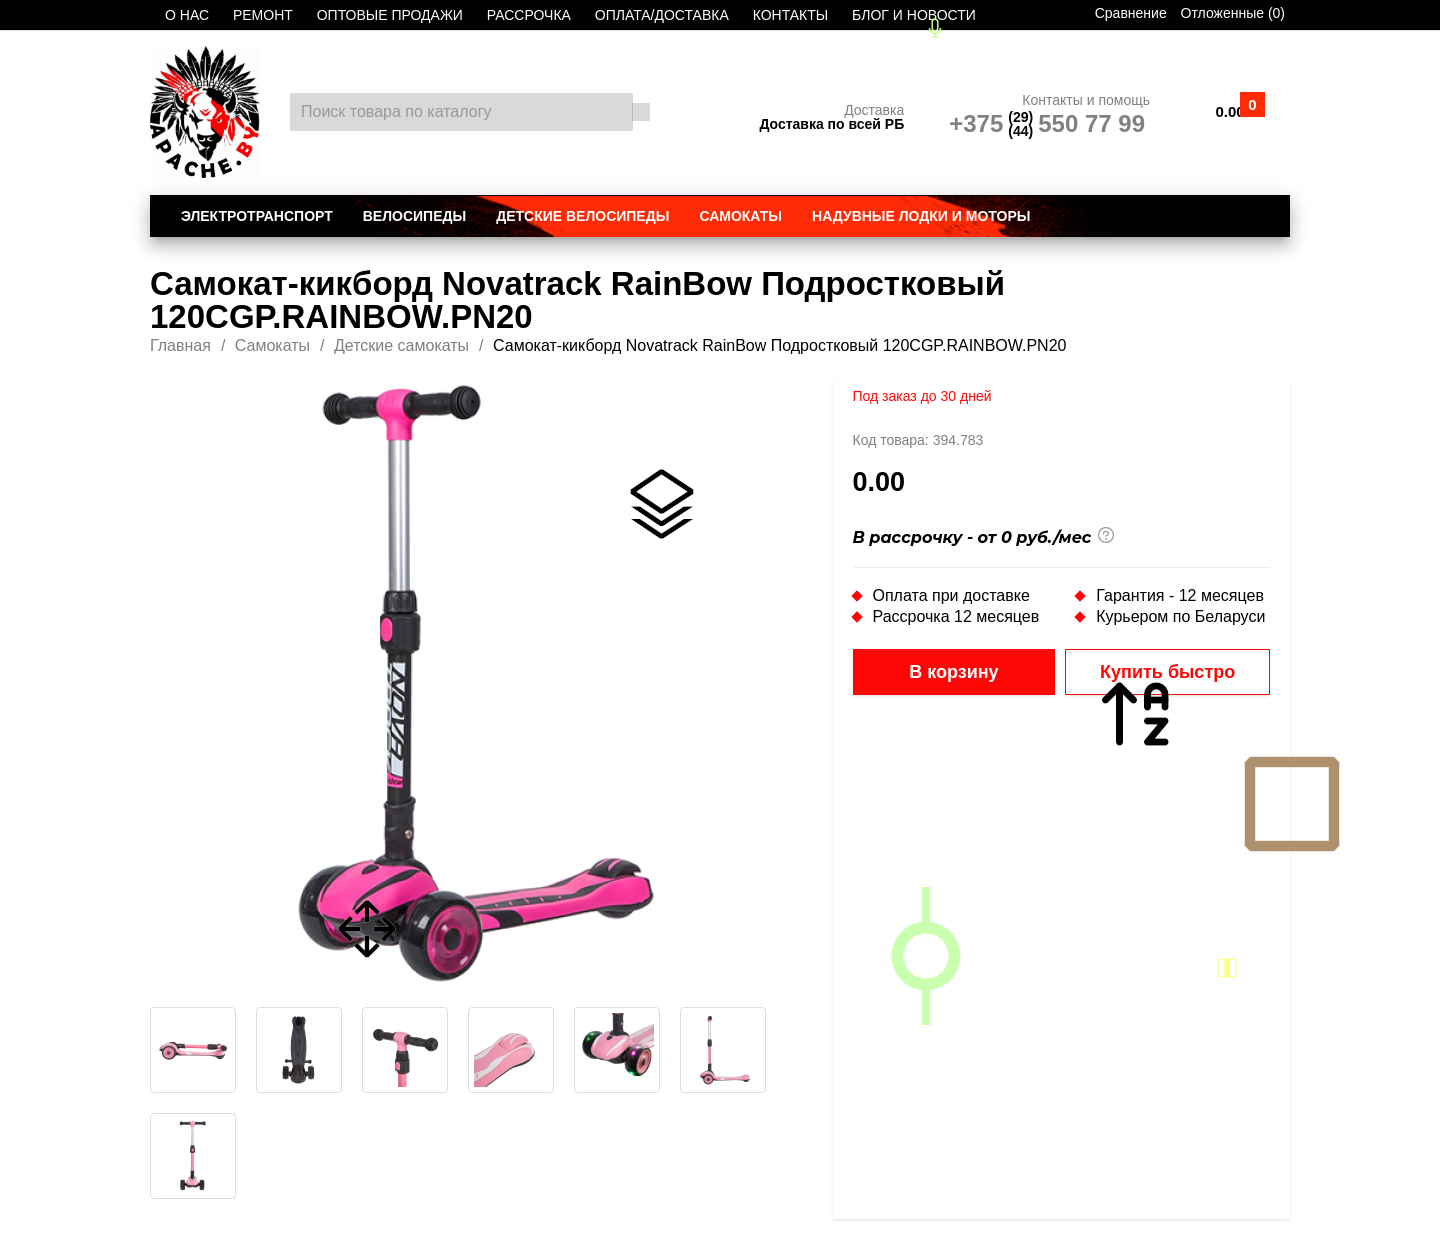 The height and width of the screenshot is (1239, 1440). What do you see at coordinates (935, 28) in the screenshot?
I see `activate voice input or recording` at bounding box center [935, 28].